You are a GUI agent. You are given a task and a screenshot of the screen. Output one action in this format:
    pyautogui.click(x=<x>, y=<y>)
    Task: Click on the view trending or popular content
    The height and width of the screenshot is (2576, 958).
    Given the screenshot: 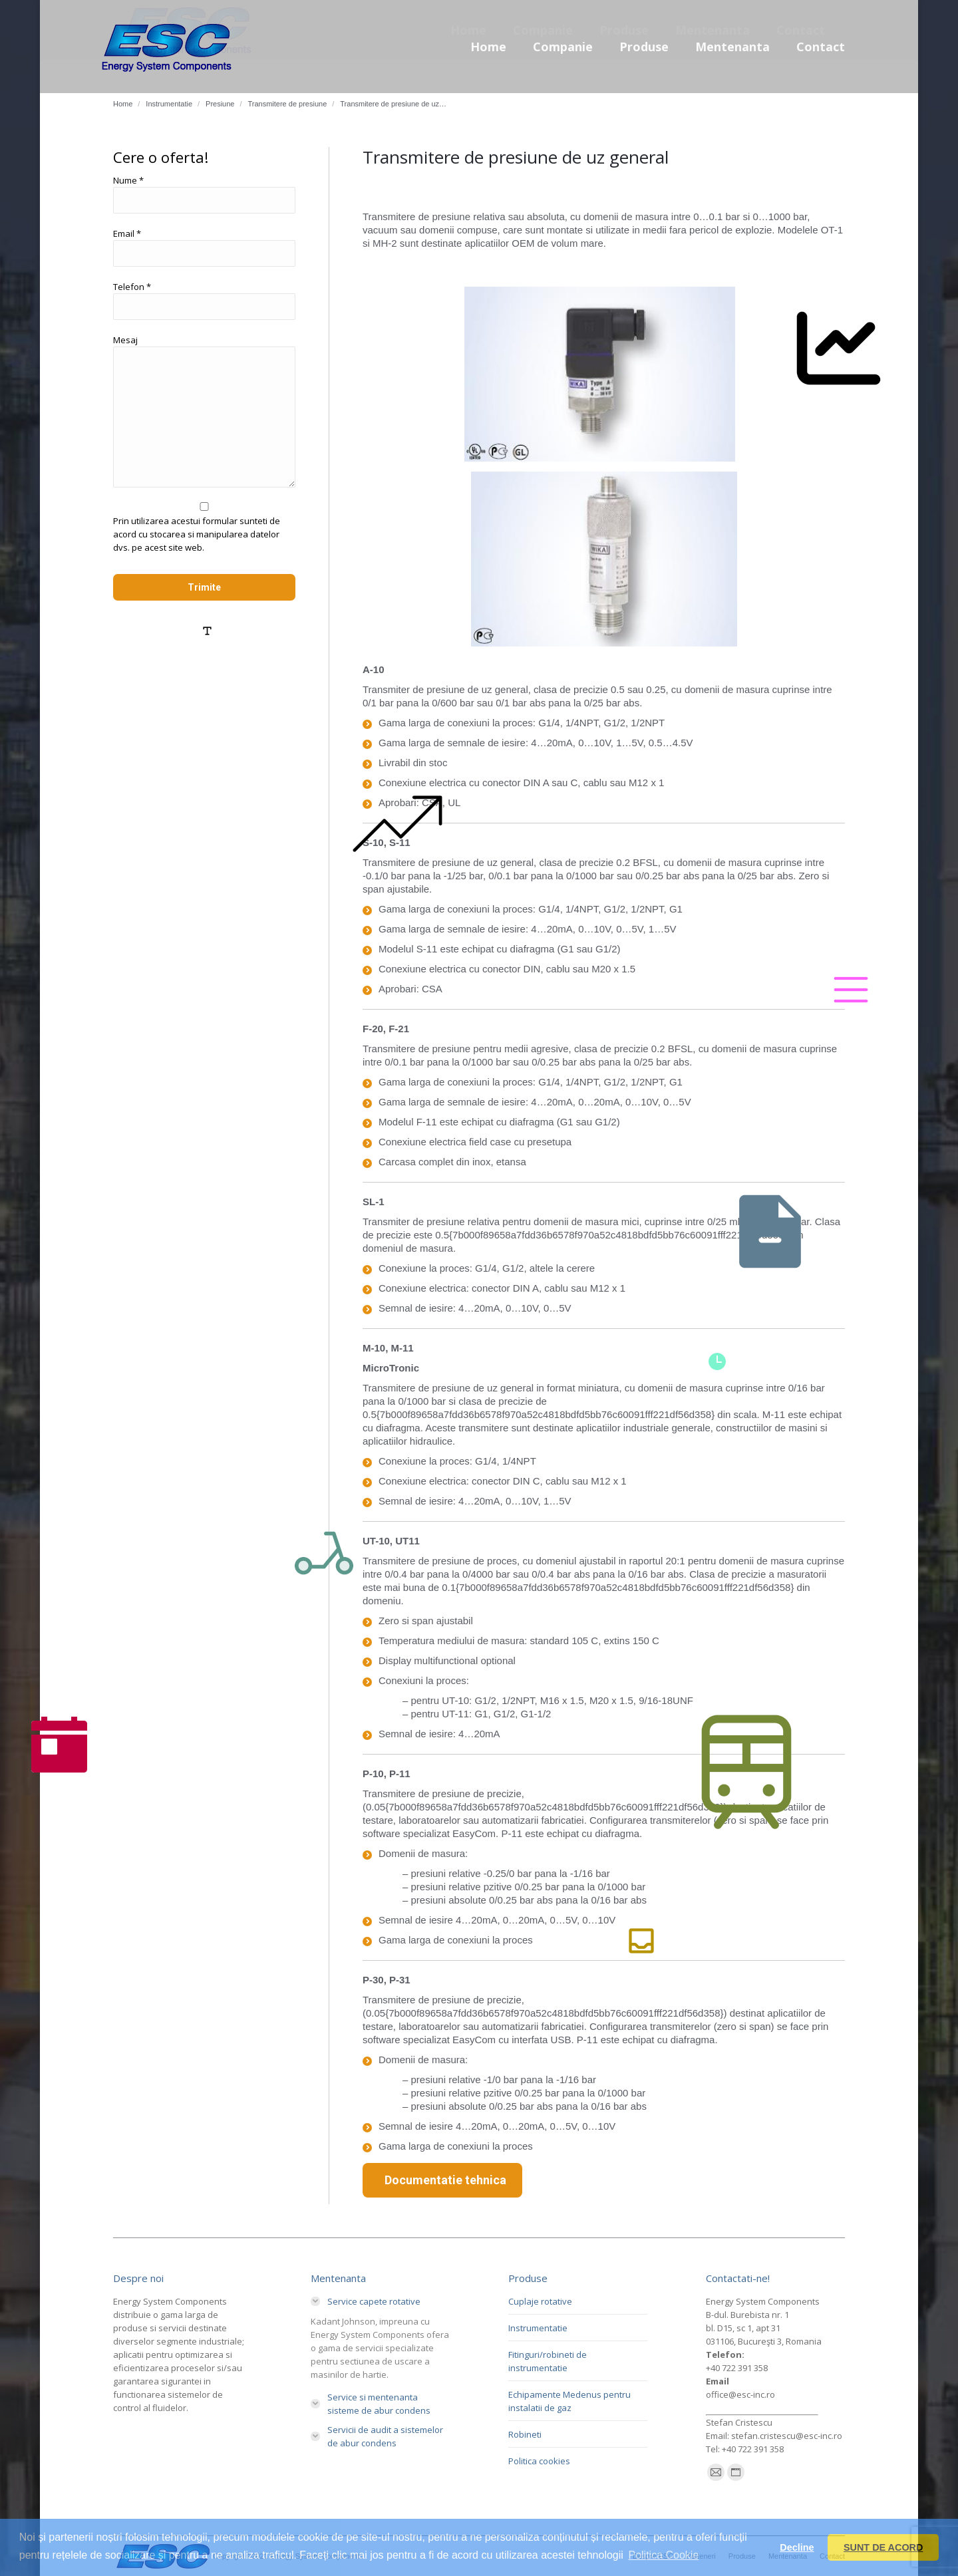 What is the action you would take?
    pyautogui.click(x=397, y=827)
    